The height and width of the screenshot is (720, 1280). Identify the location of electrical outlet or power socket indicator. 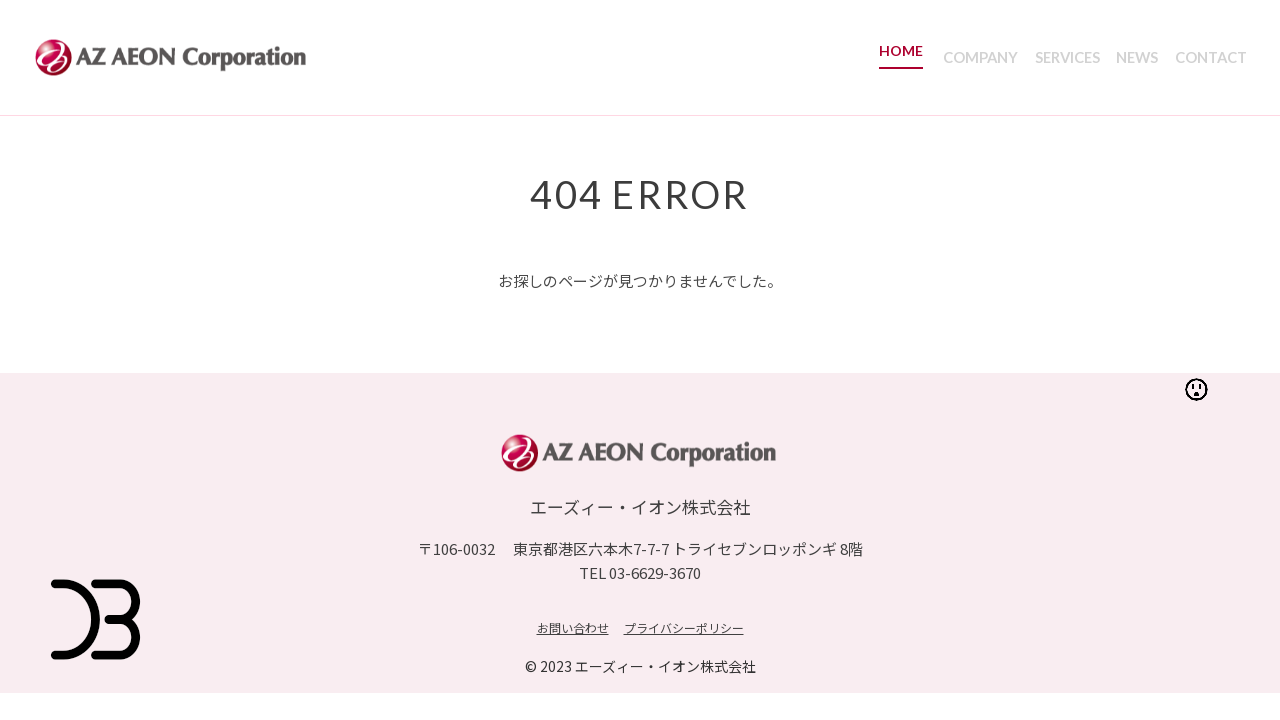
(1196, 389).